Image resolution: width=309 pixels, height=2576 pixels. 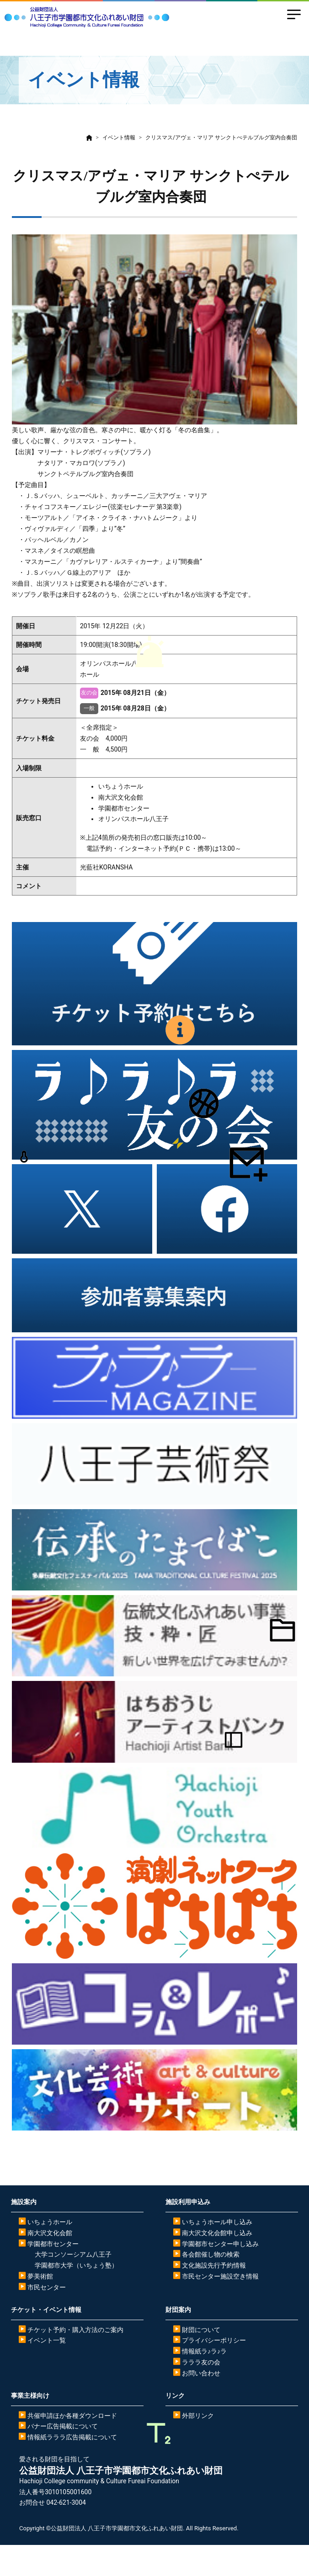 I want to click on compose a new email, so click(x=247, y=1163).